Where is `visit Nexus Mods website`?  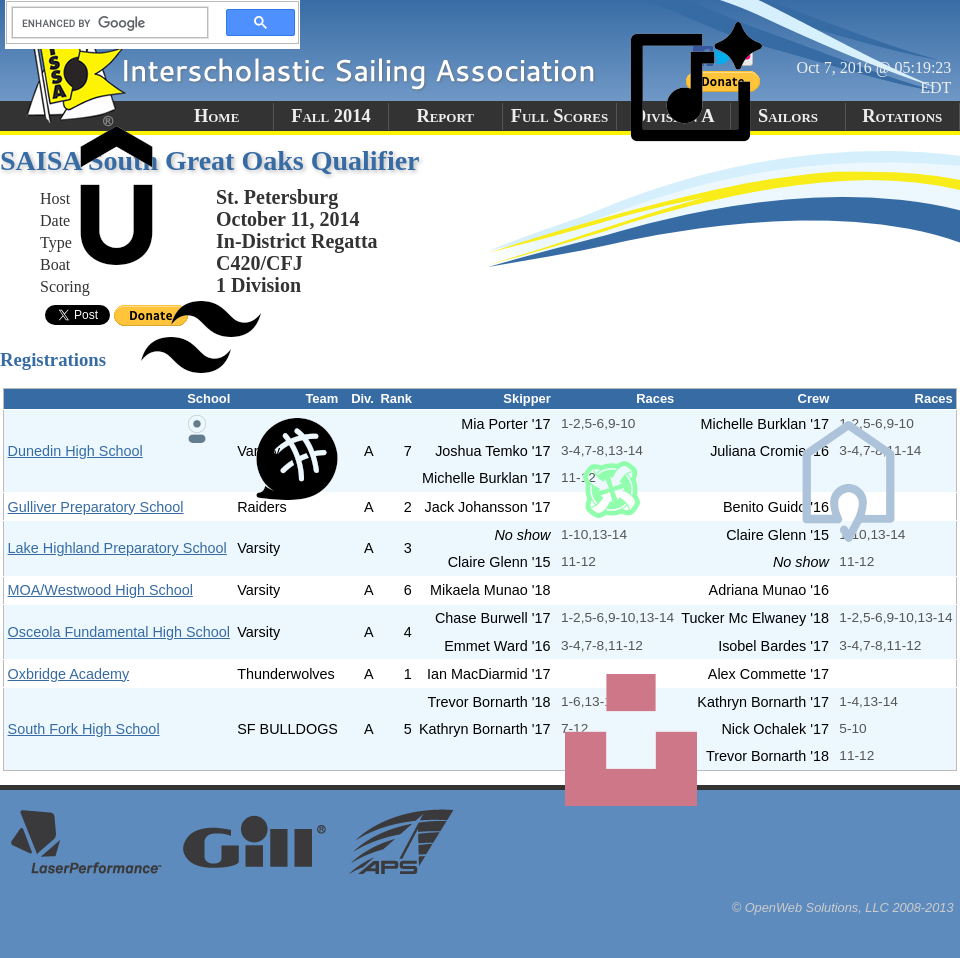 visit Nexus Mods website is located at coordinates (611, 489).